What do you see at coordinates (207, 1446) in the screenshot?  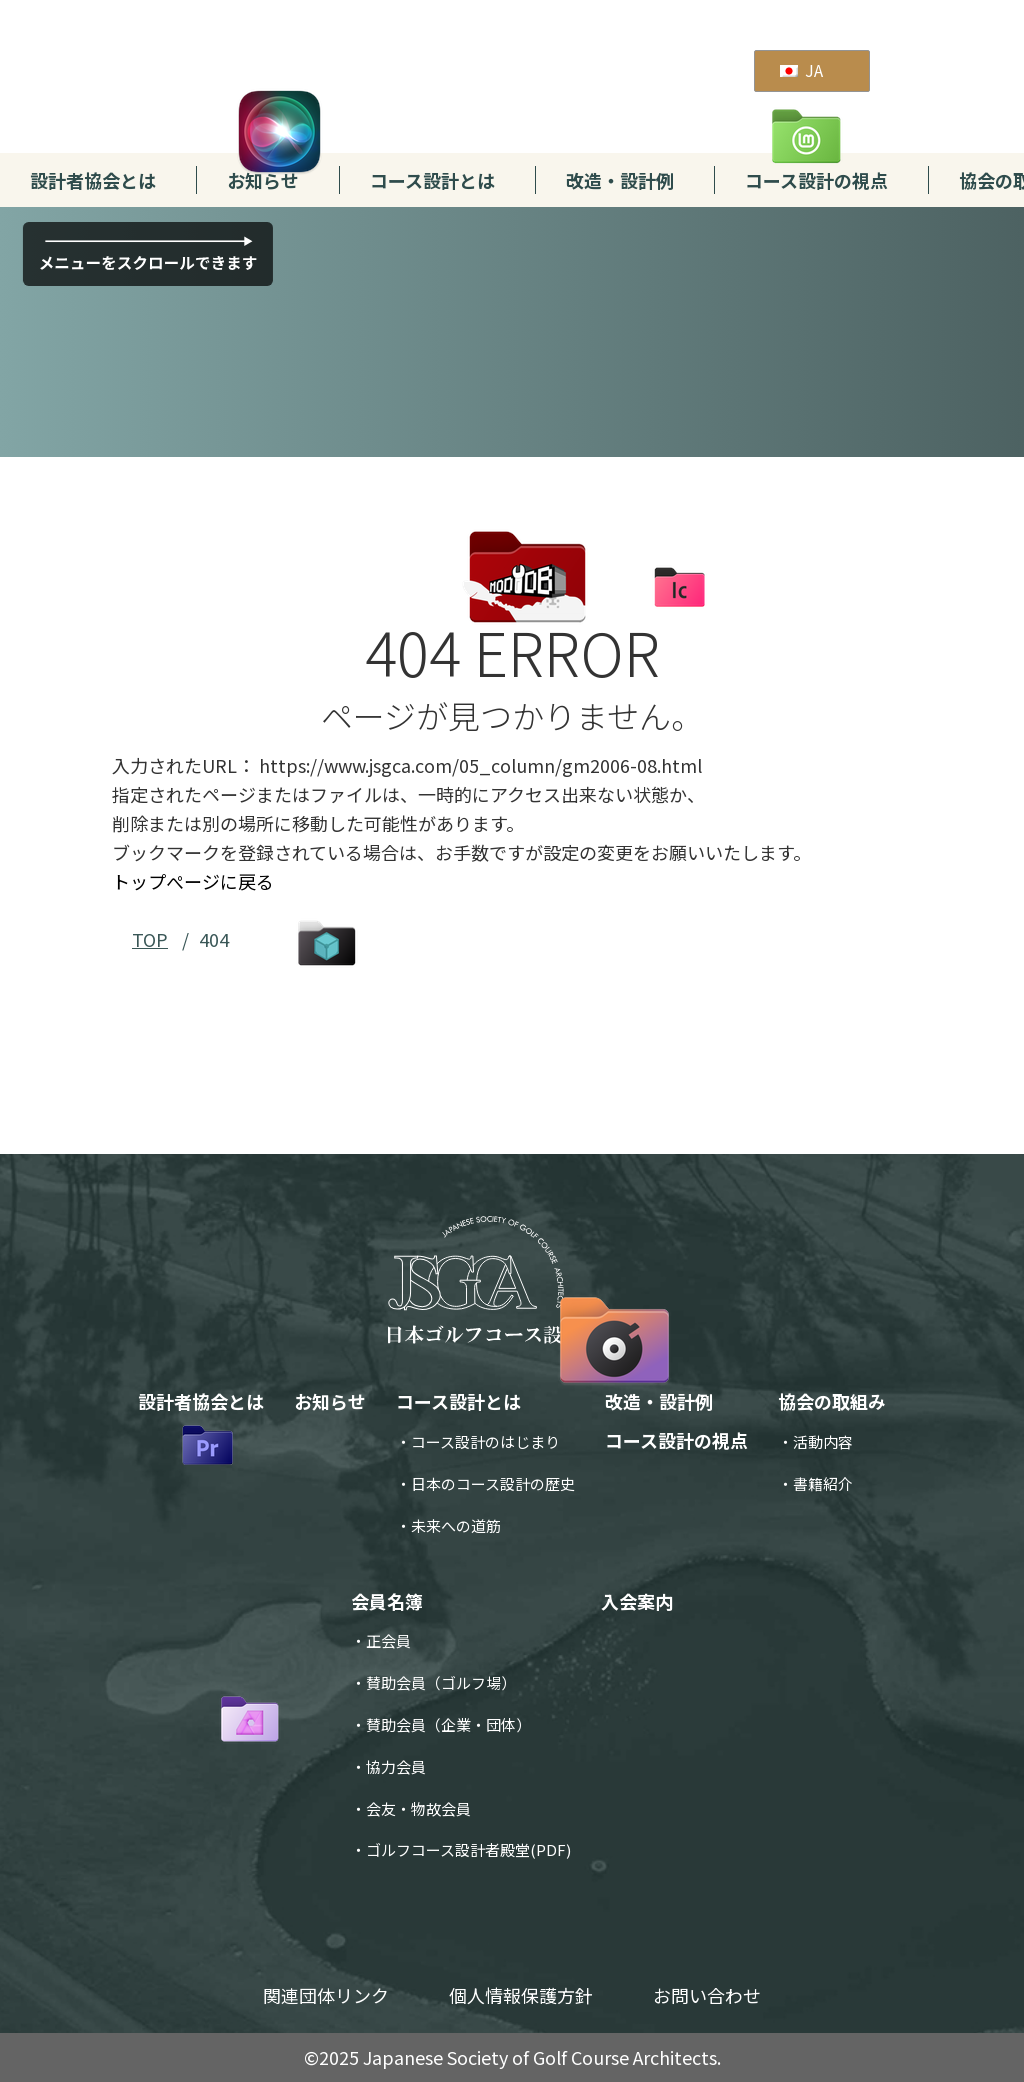 I see `open folder containing adobe premiere project files` at bounding box center [207, 1446].